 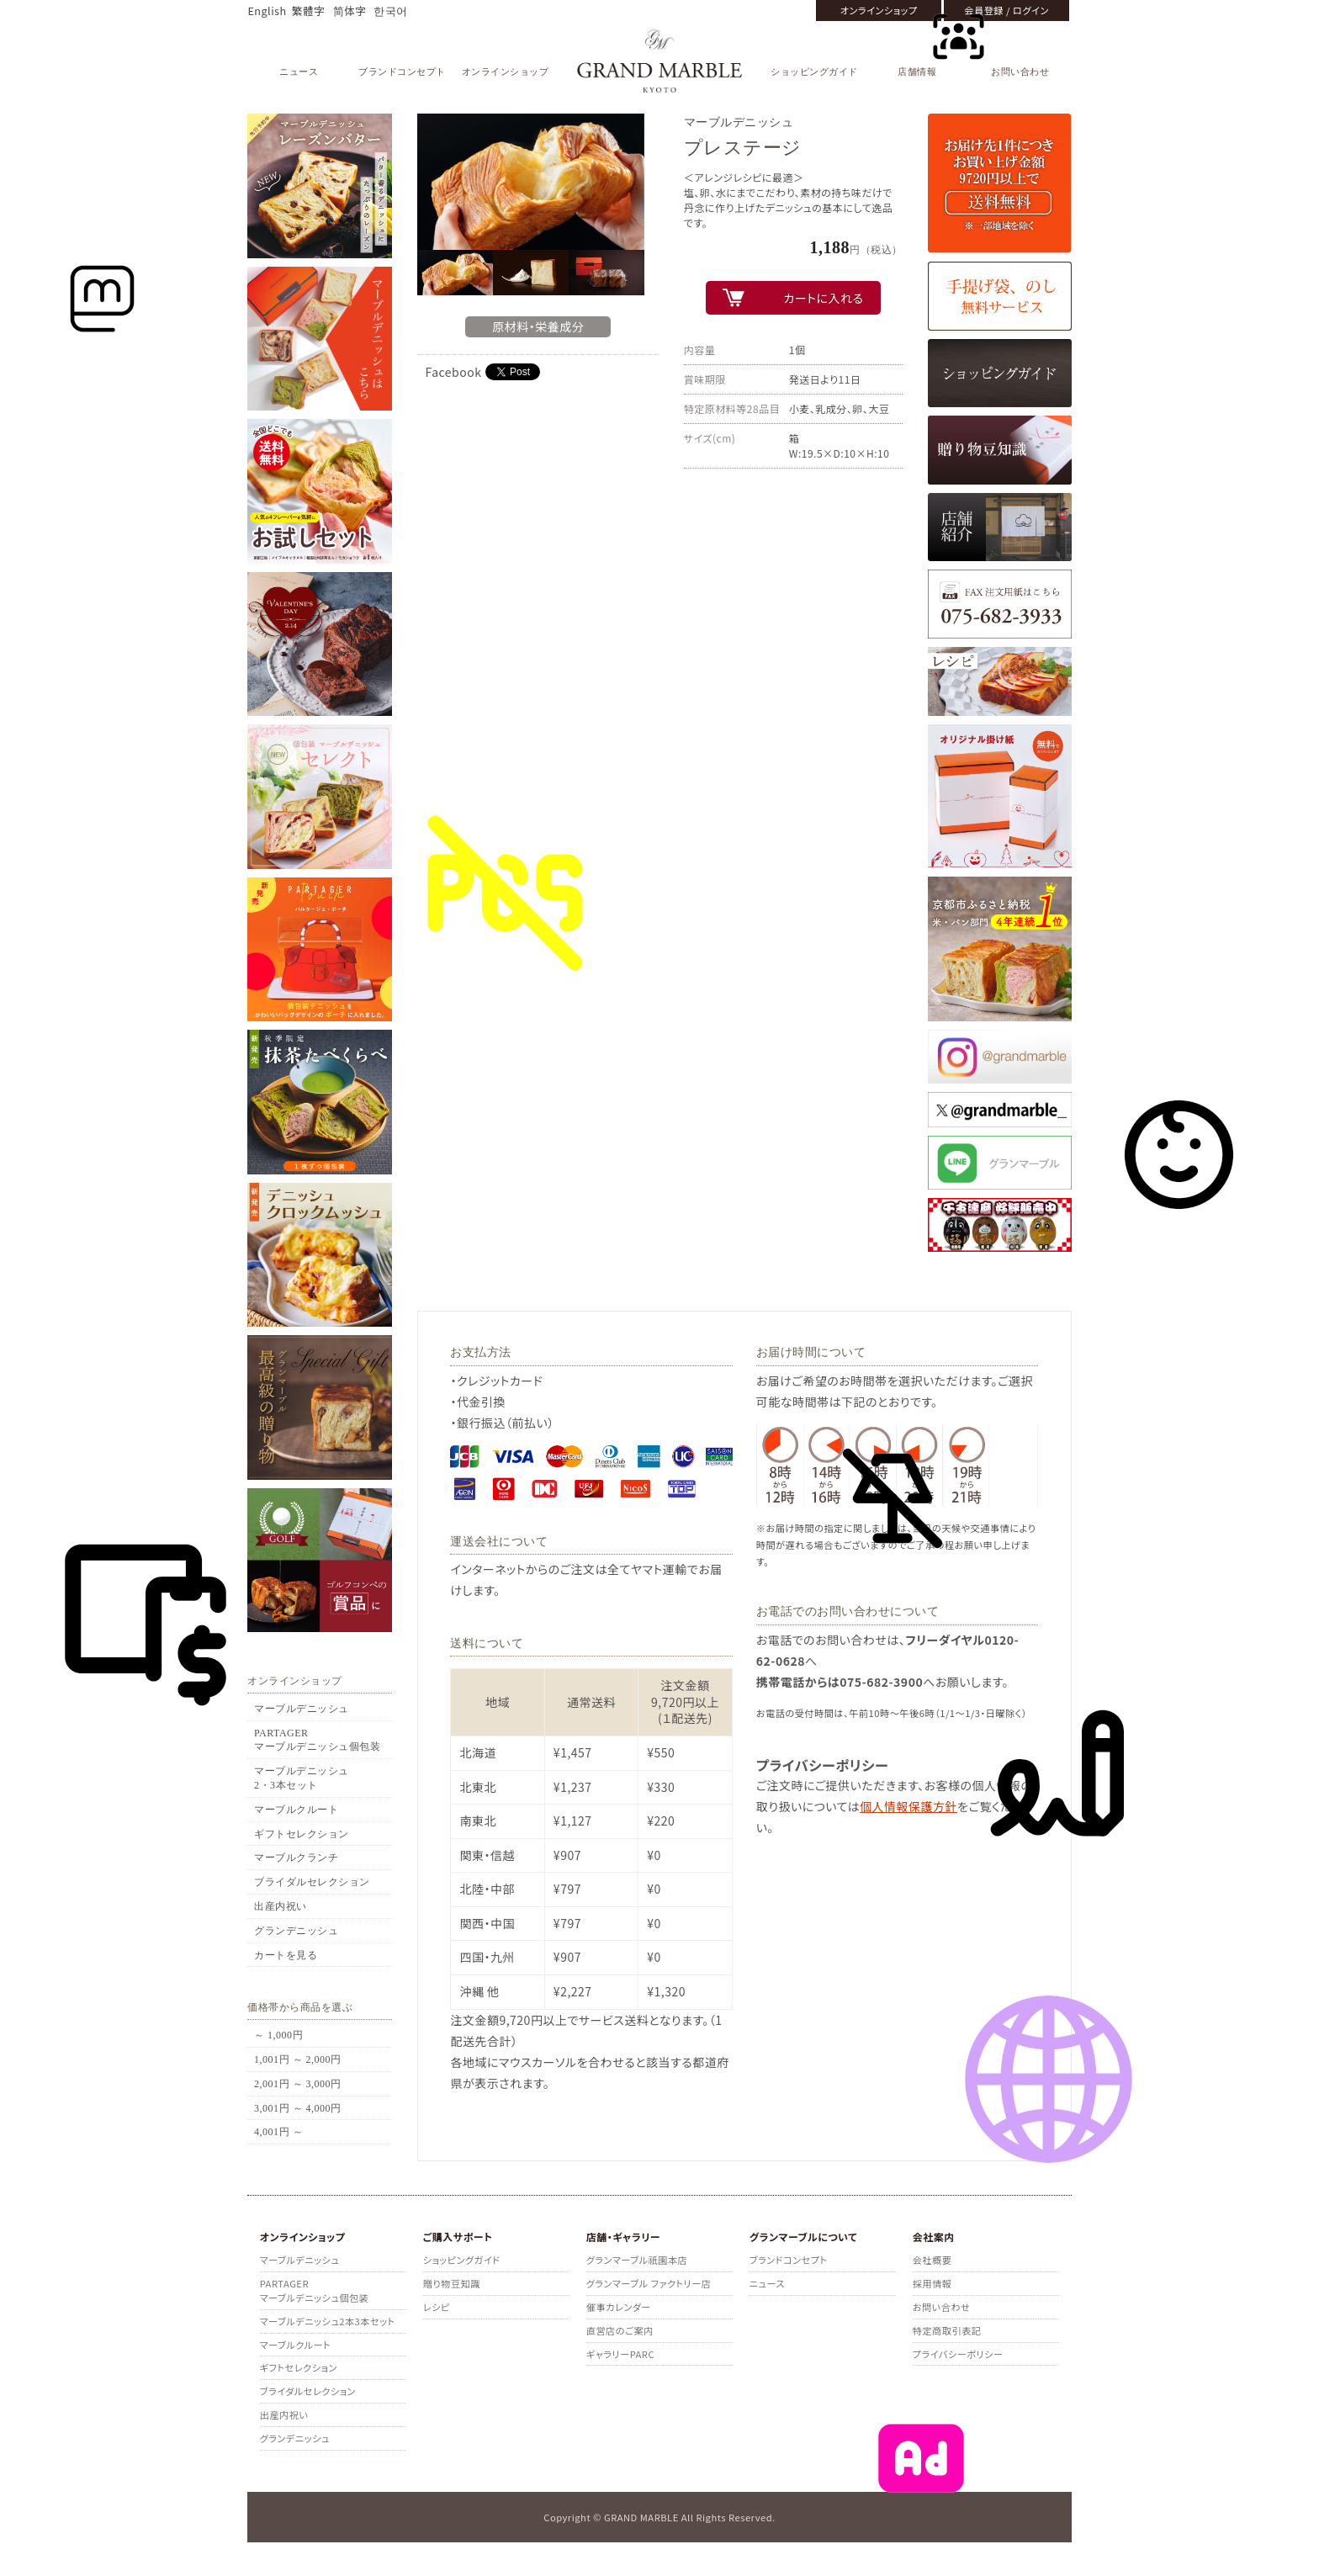 I want to click on indicates child-friendly or kids mode, so click(x=1179, y=1154).